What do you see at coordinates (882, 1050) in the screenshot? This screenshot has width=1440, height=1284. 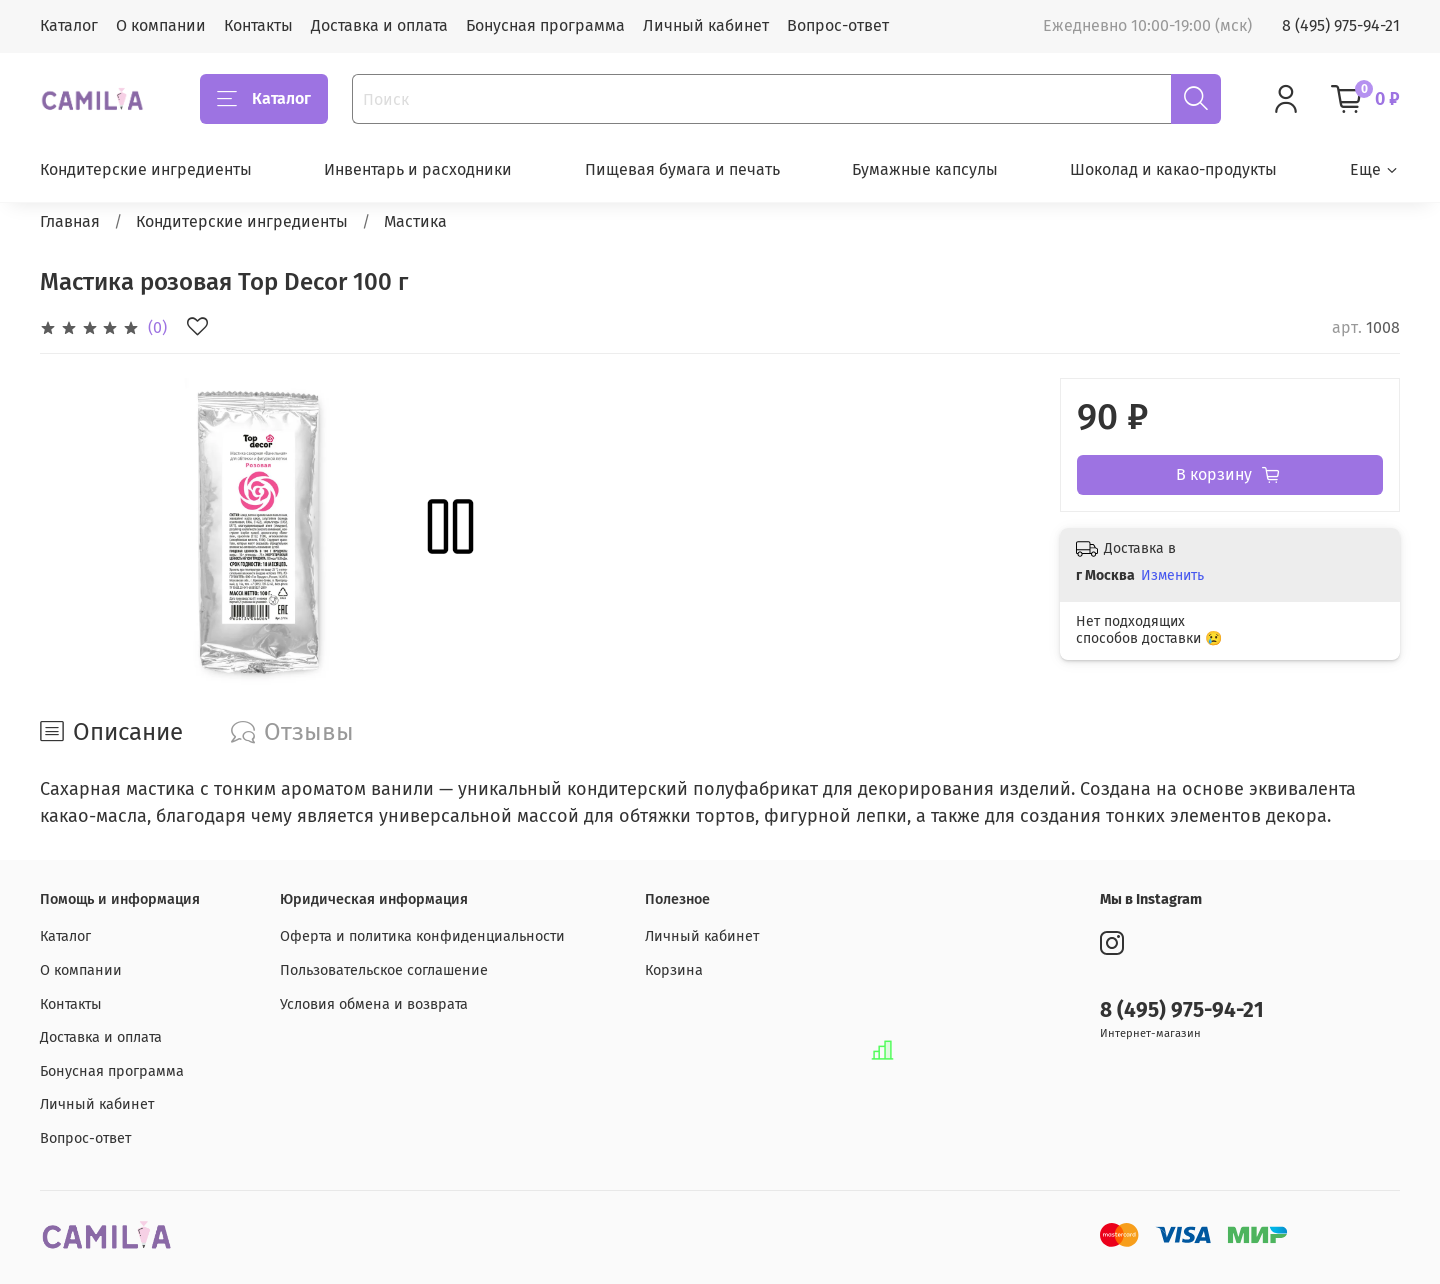 I see `view analytics or statistics` at bounding box center [882, 1050].